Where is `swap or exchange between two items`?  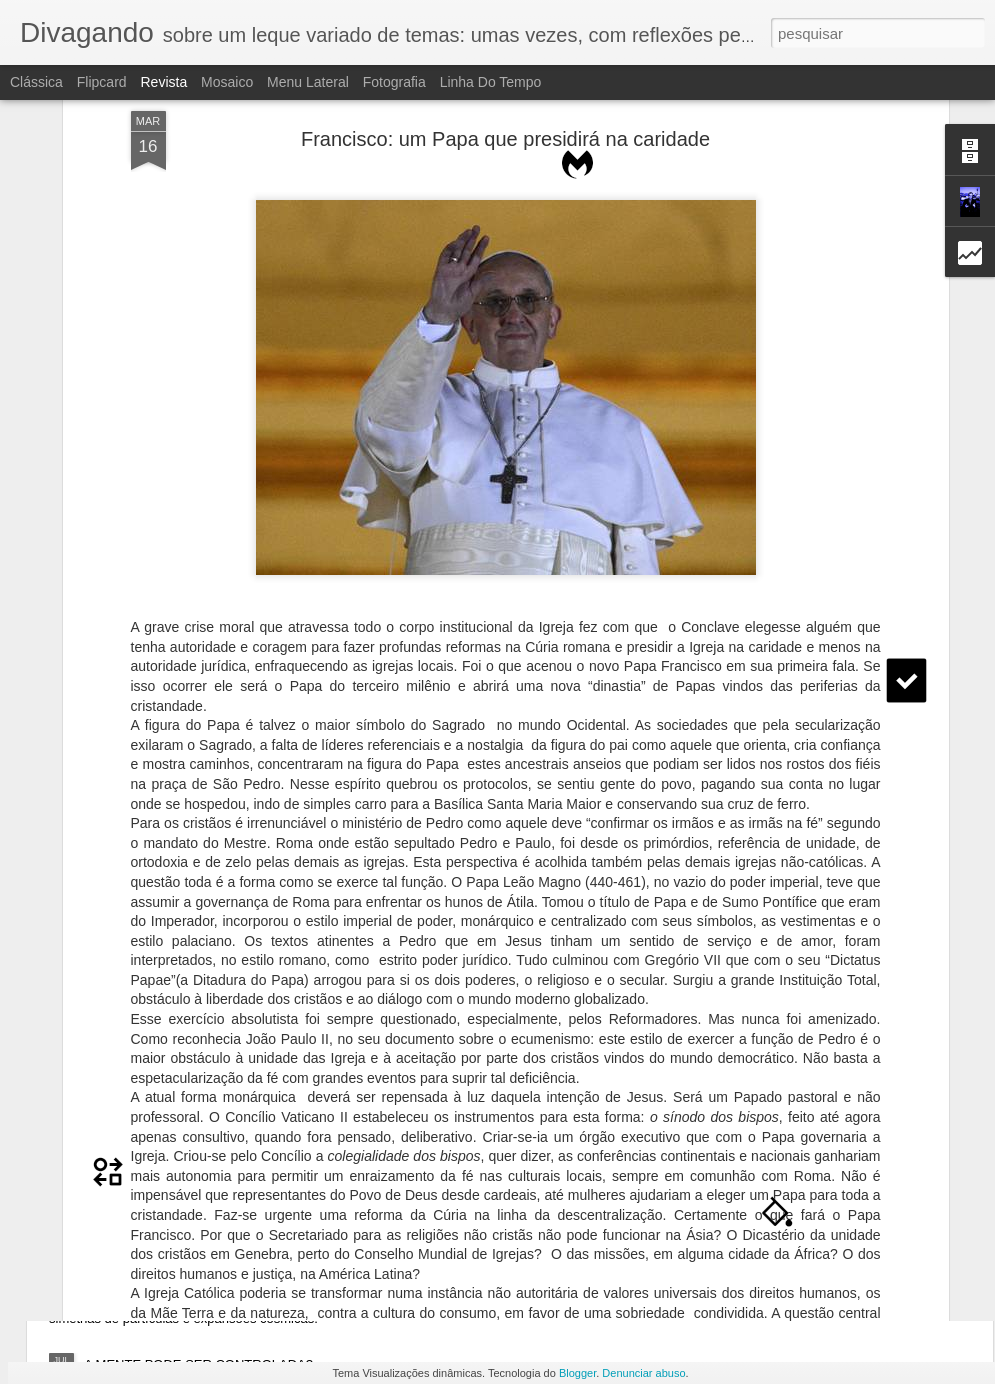 swap or exchange between two items is located at coordinates (108, 1172).